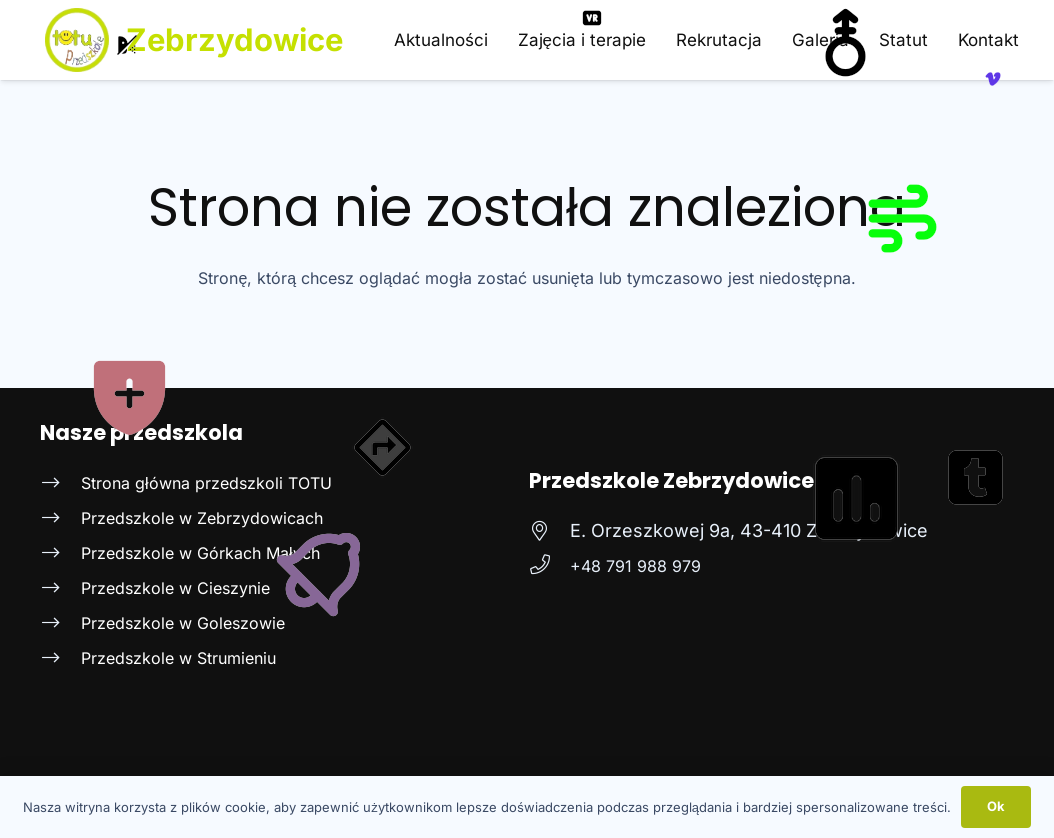 The height and width of the screenshot is (838, 1054). Describe the element at coordinates (382, 447) in the screenshot. I see `get directions to a location` at that location.